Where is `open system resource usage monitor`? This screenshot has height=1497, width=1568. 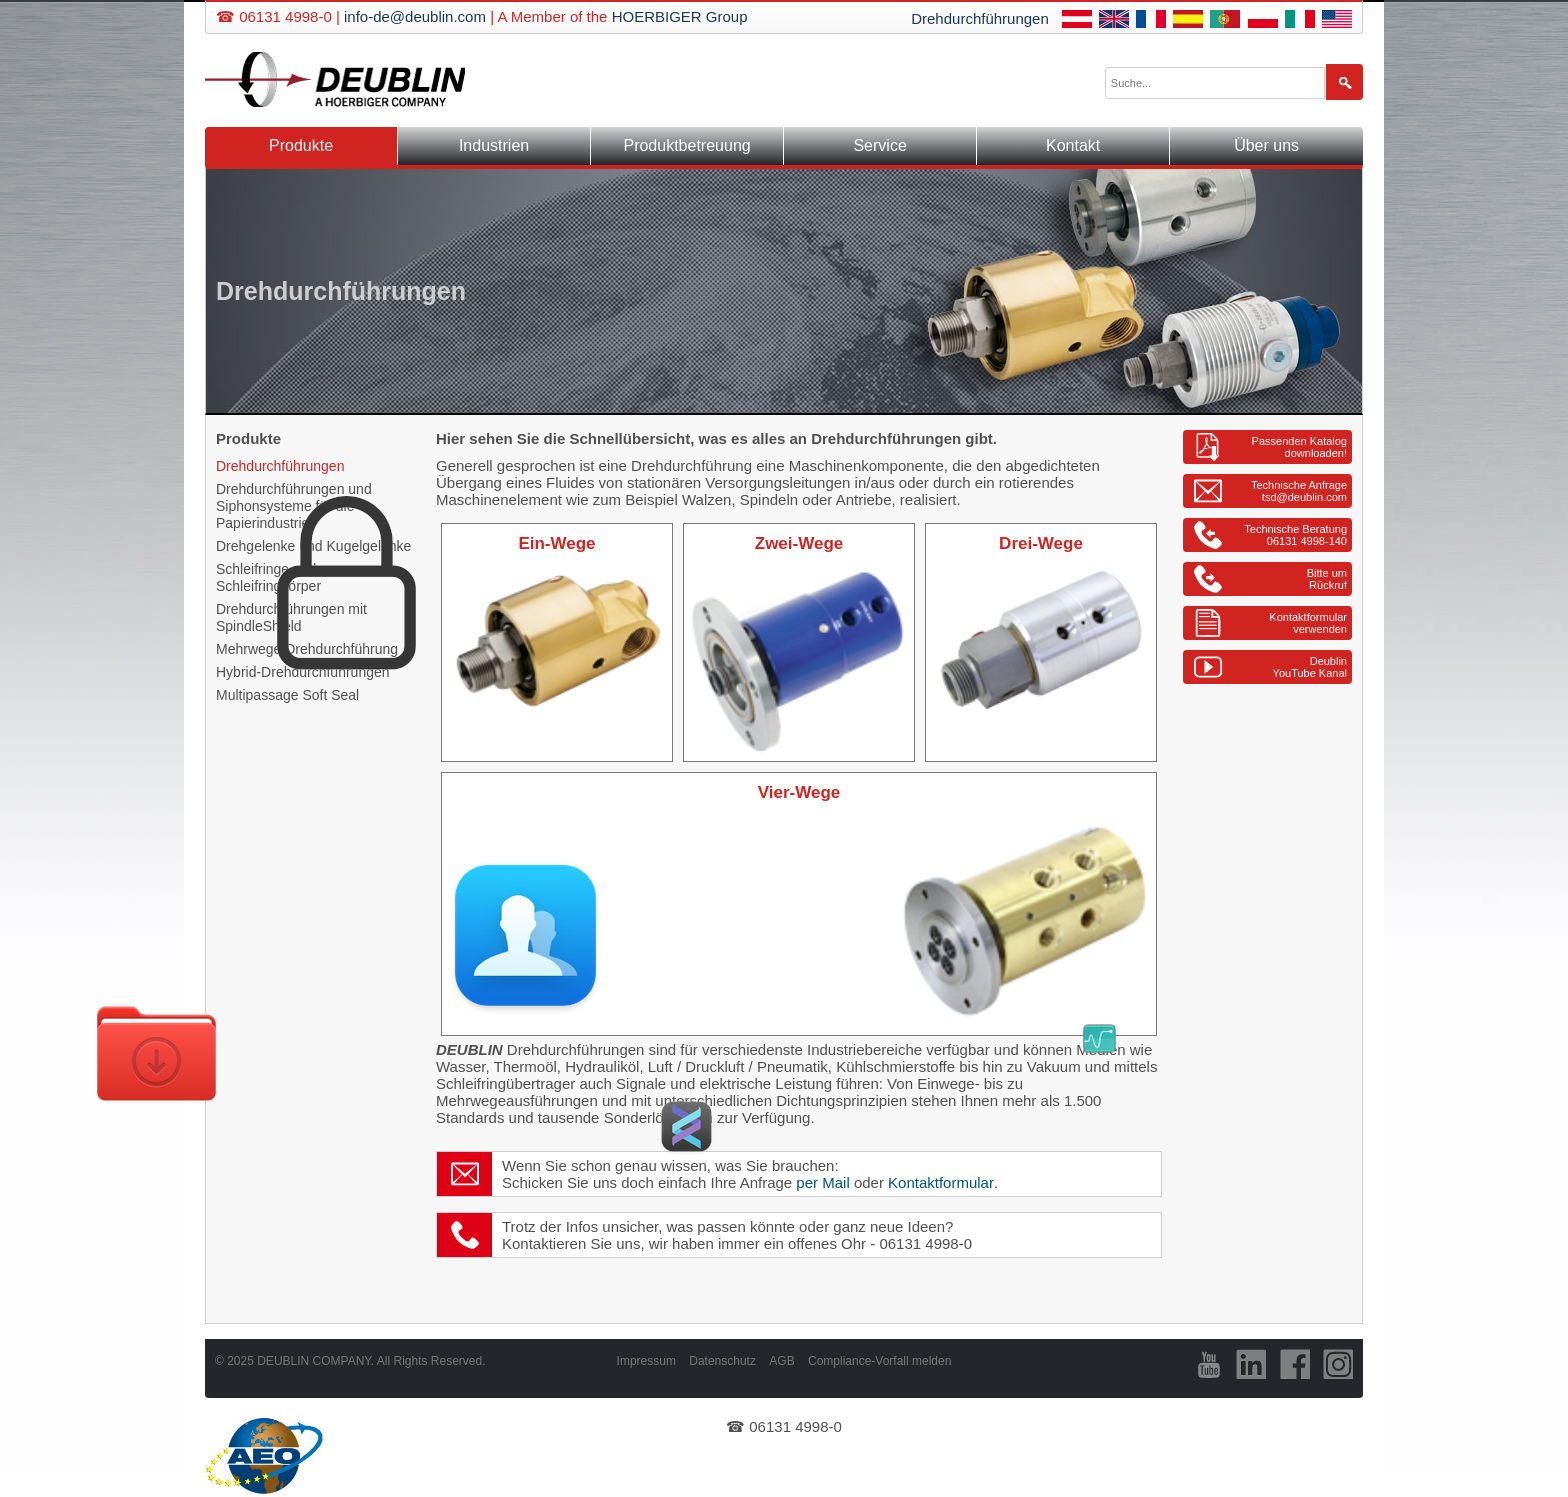
open system resource usage monitor is located at coordinates (1099, 1038).